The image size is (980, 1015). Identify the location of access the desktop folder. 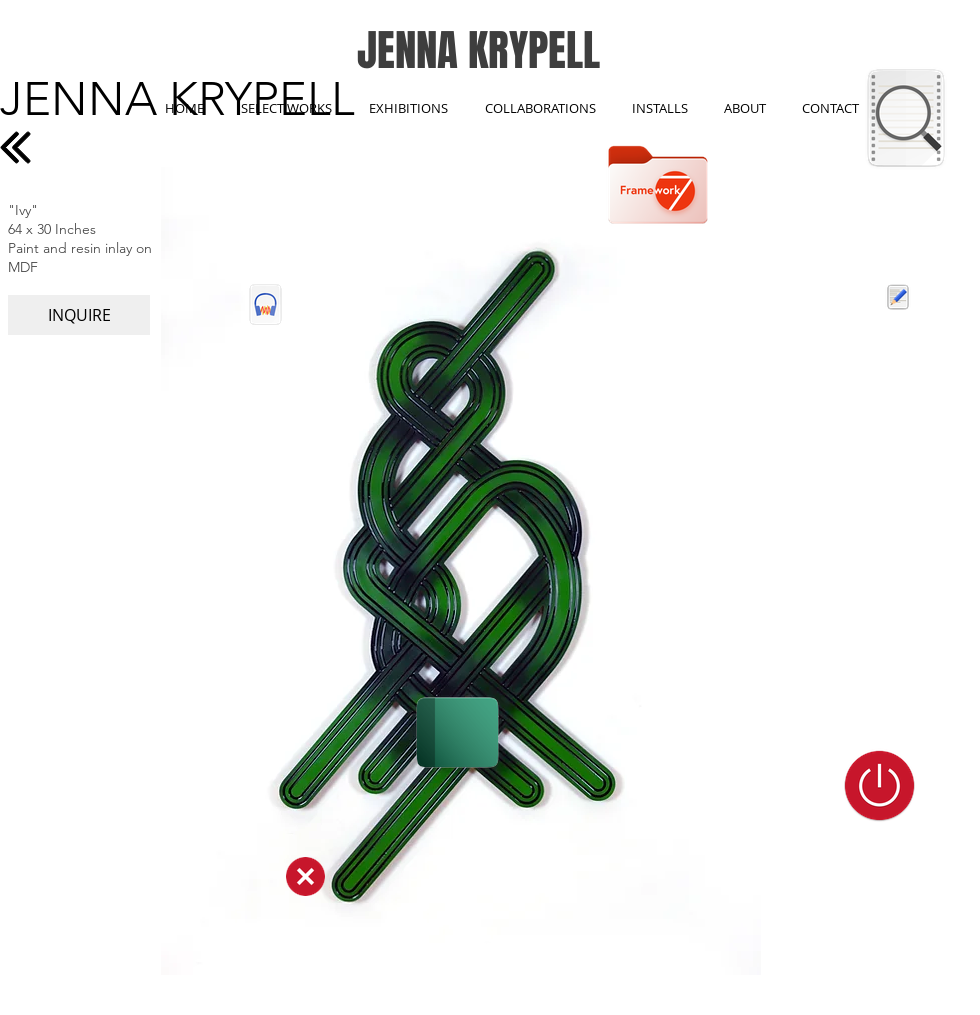
(457, 729).